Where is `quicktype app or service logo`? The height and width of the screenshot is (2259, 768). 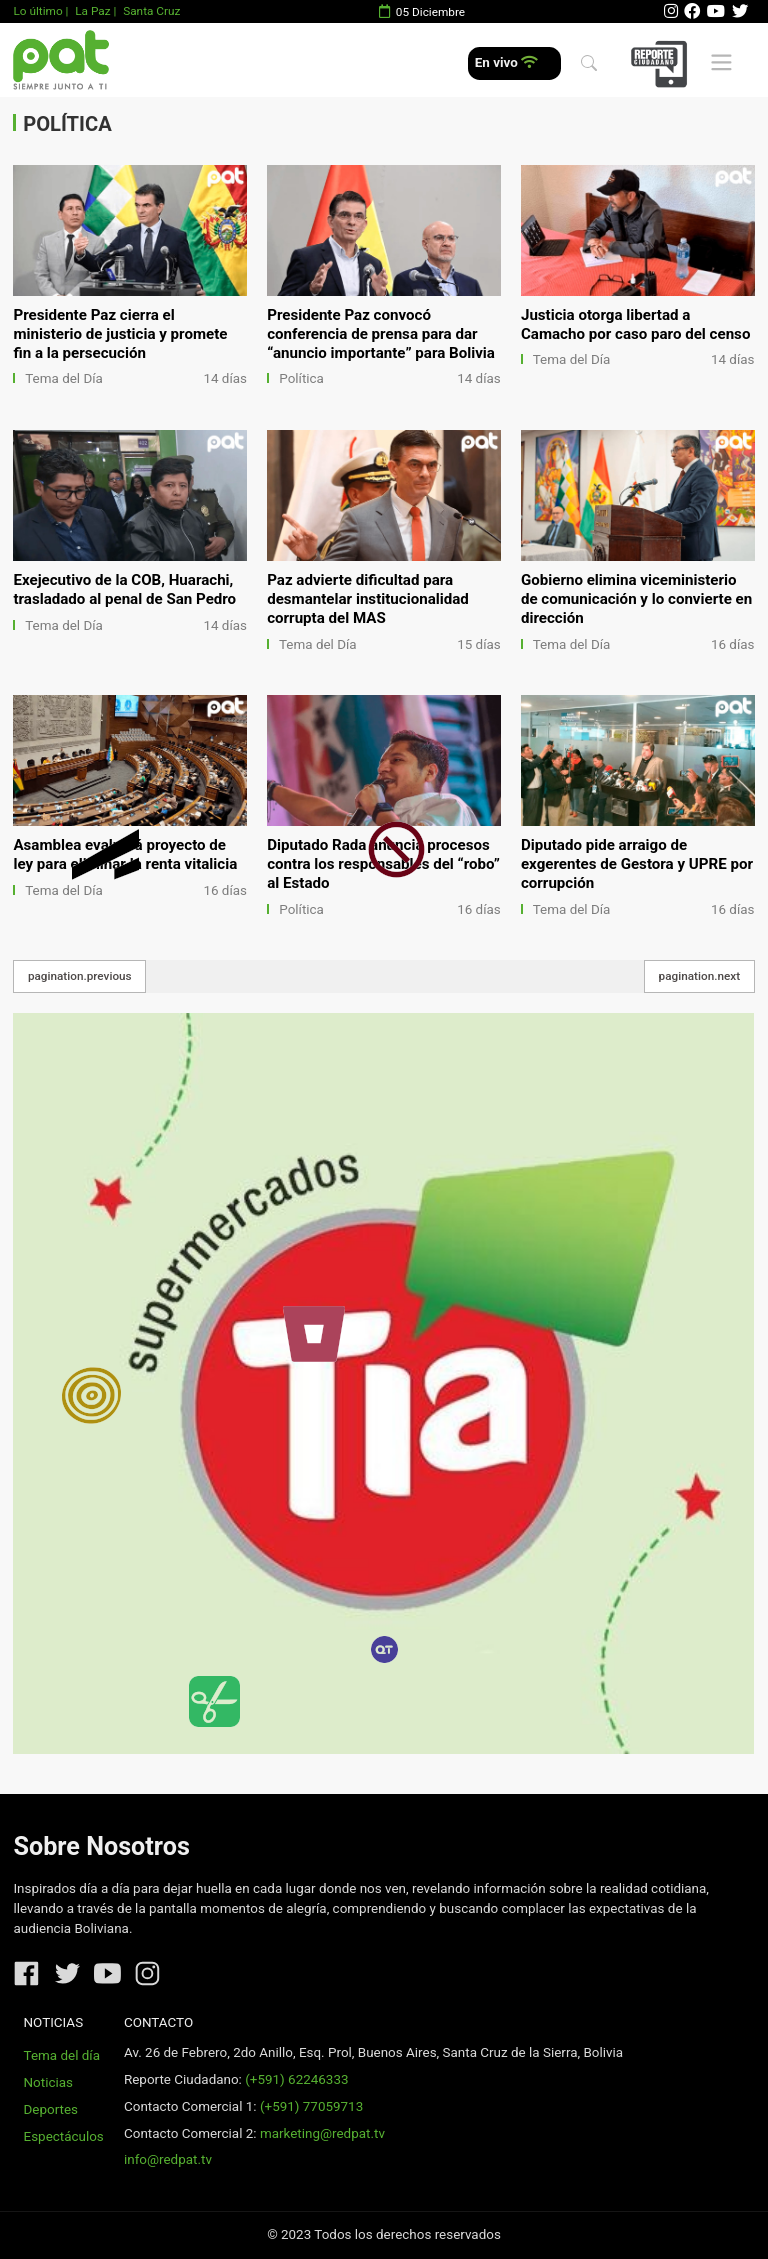
quicktype app or service logo is located at coordinates (384, 1649).